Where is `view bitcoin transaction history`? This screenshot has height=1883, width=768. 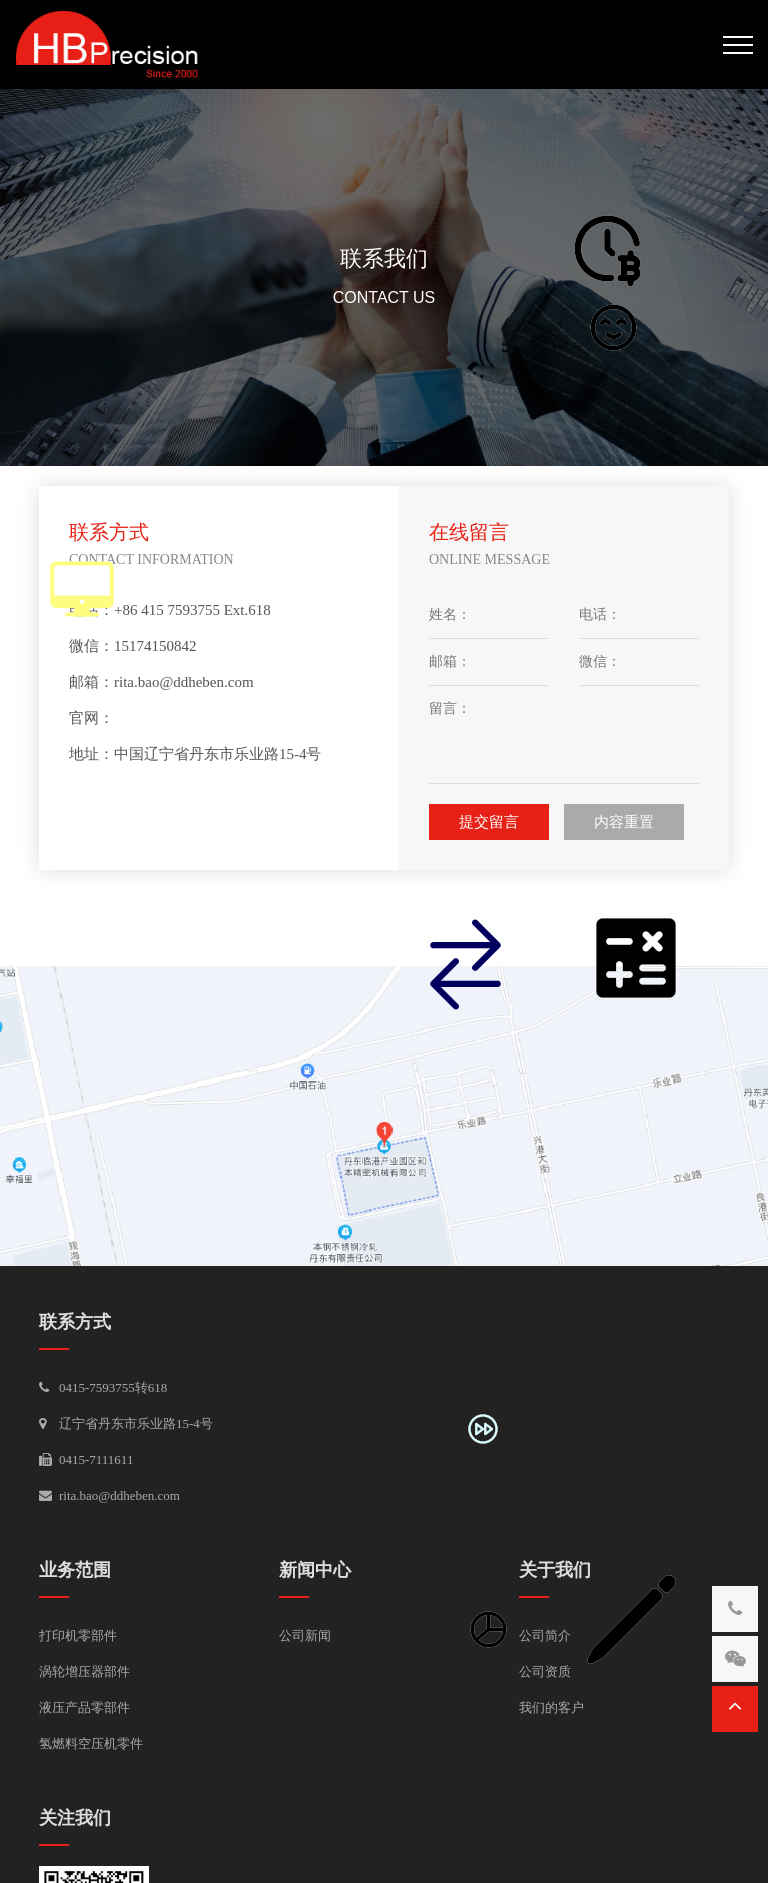 view bitcoin transaction history is located at coordinates (607, 248).